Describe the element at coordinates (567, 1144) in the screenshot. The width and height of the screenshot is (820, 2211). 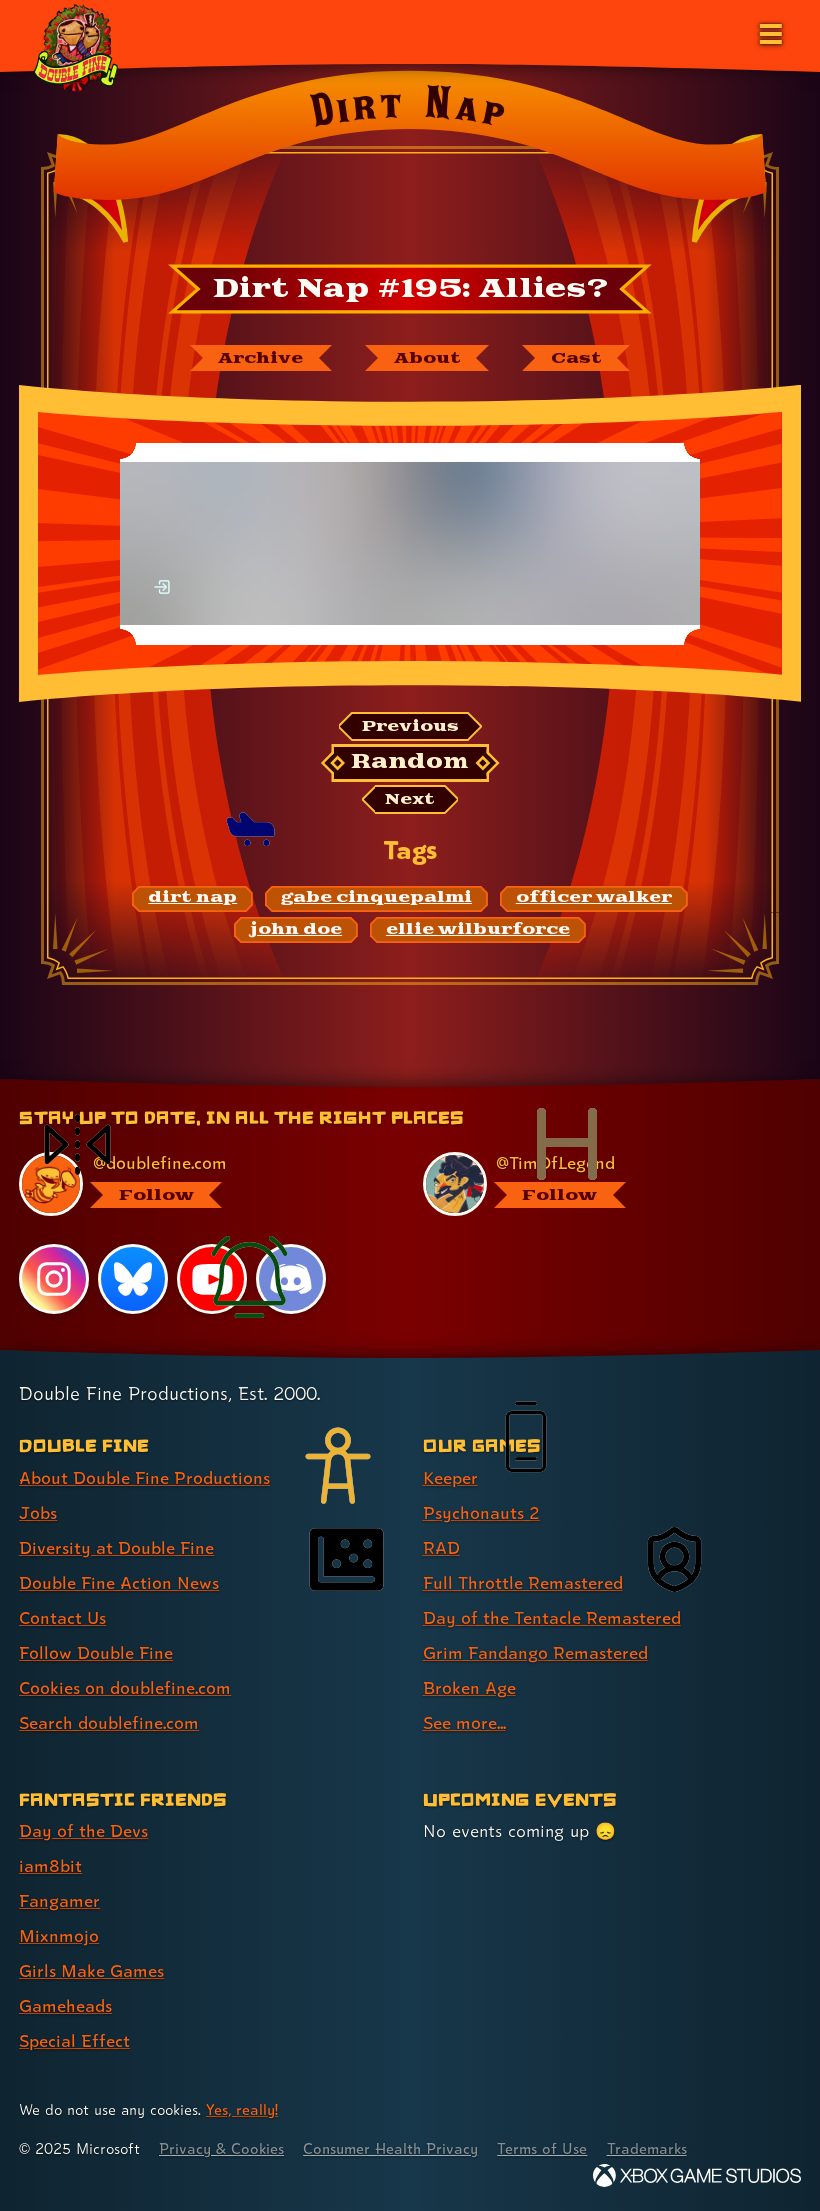
I see `insert a heading in a text editor` at that location.